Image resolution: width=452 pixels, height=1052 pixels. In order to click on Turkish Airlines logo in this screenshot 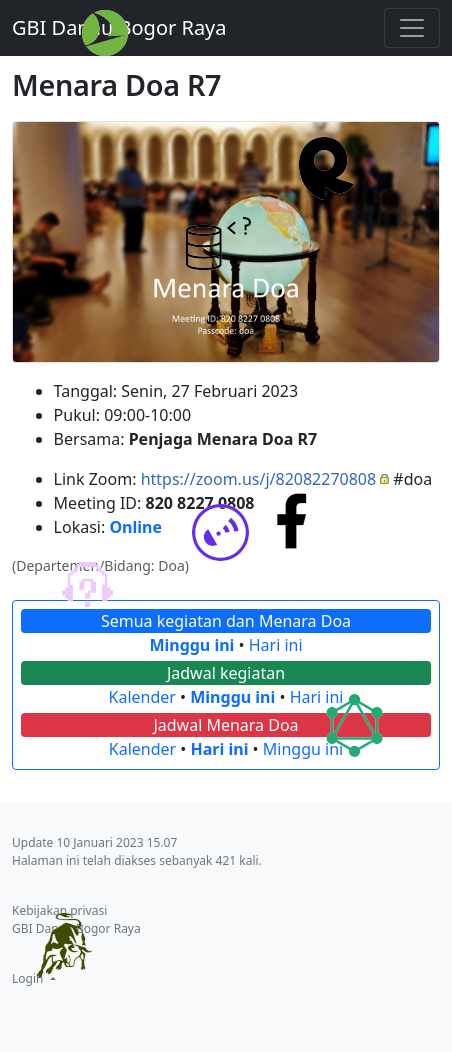, I will do `click(105, 33)`.